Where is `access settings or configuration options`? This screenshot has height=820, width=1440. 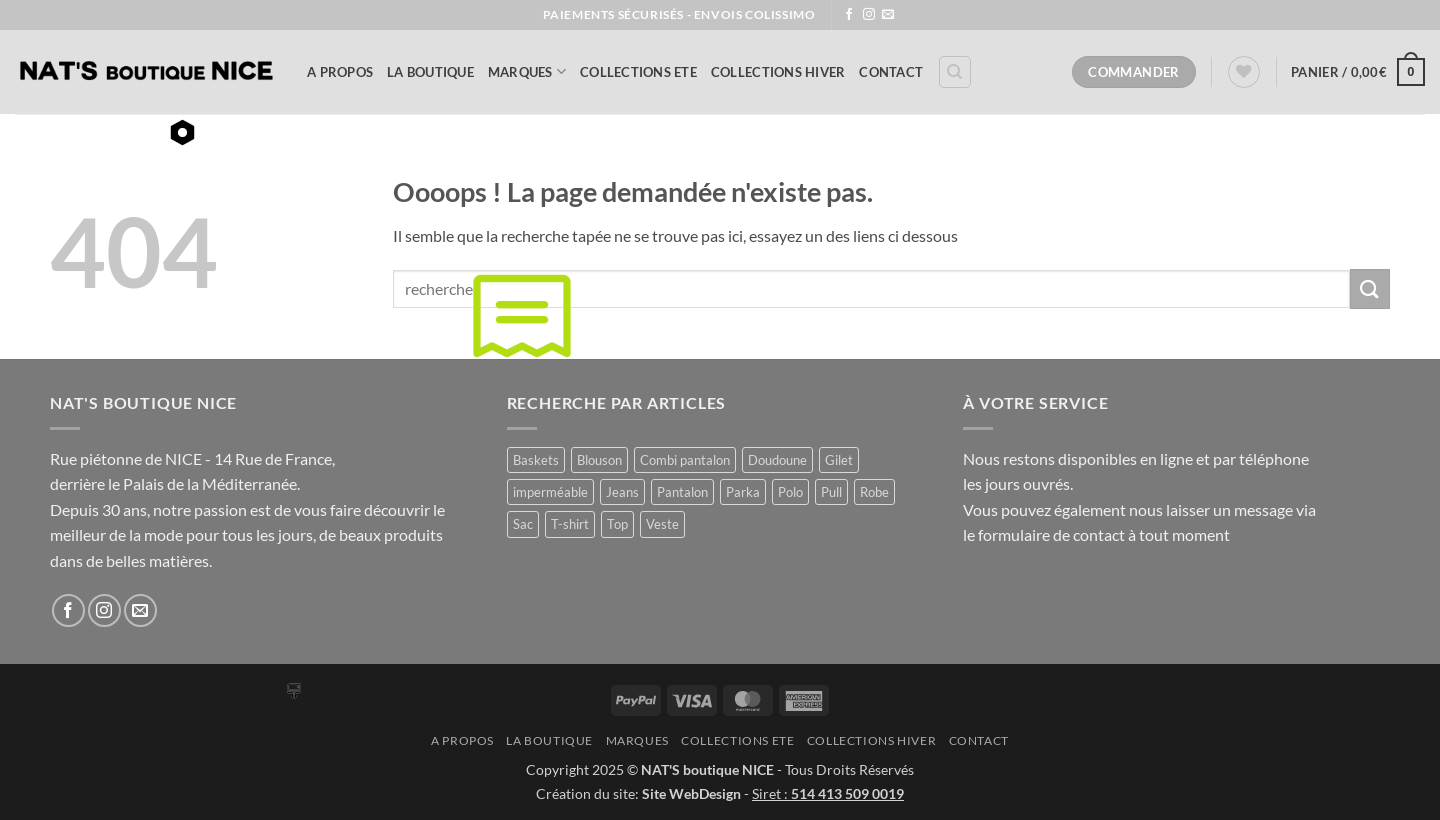
access settings or configuration options is located at coordinates (182, 132).